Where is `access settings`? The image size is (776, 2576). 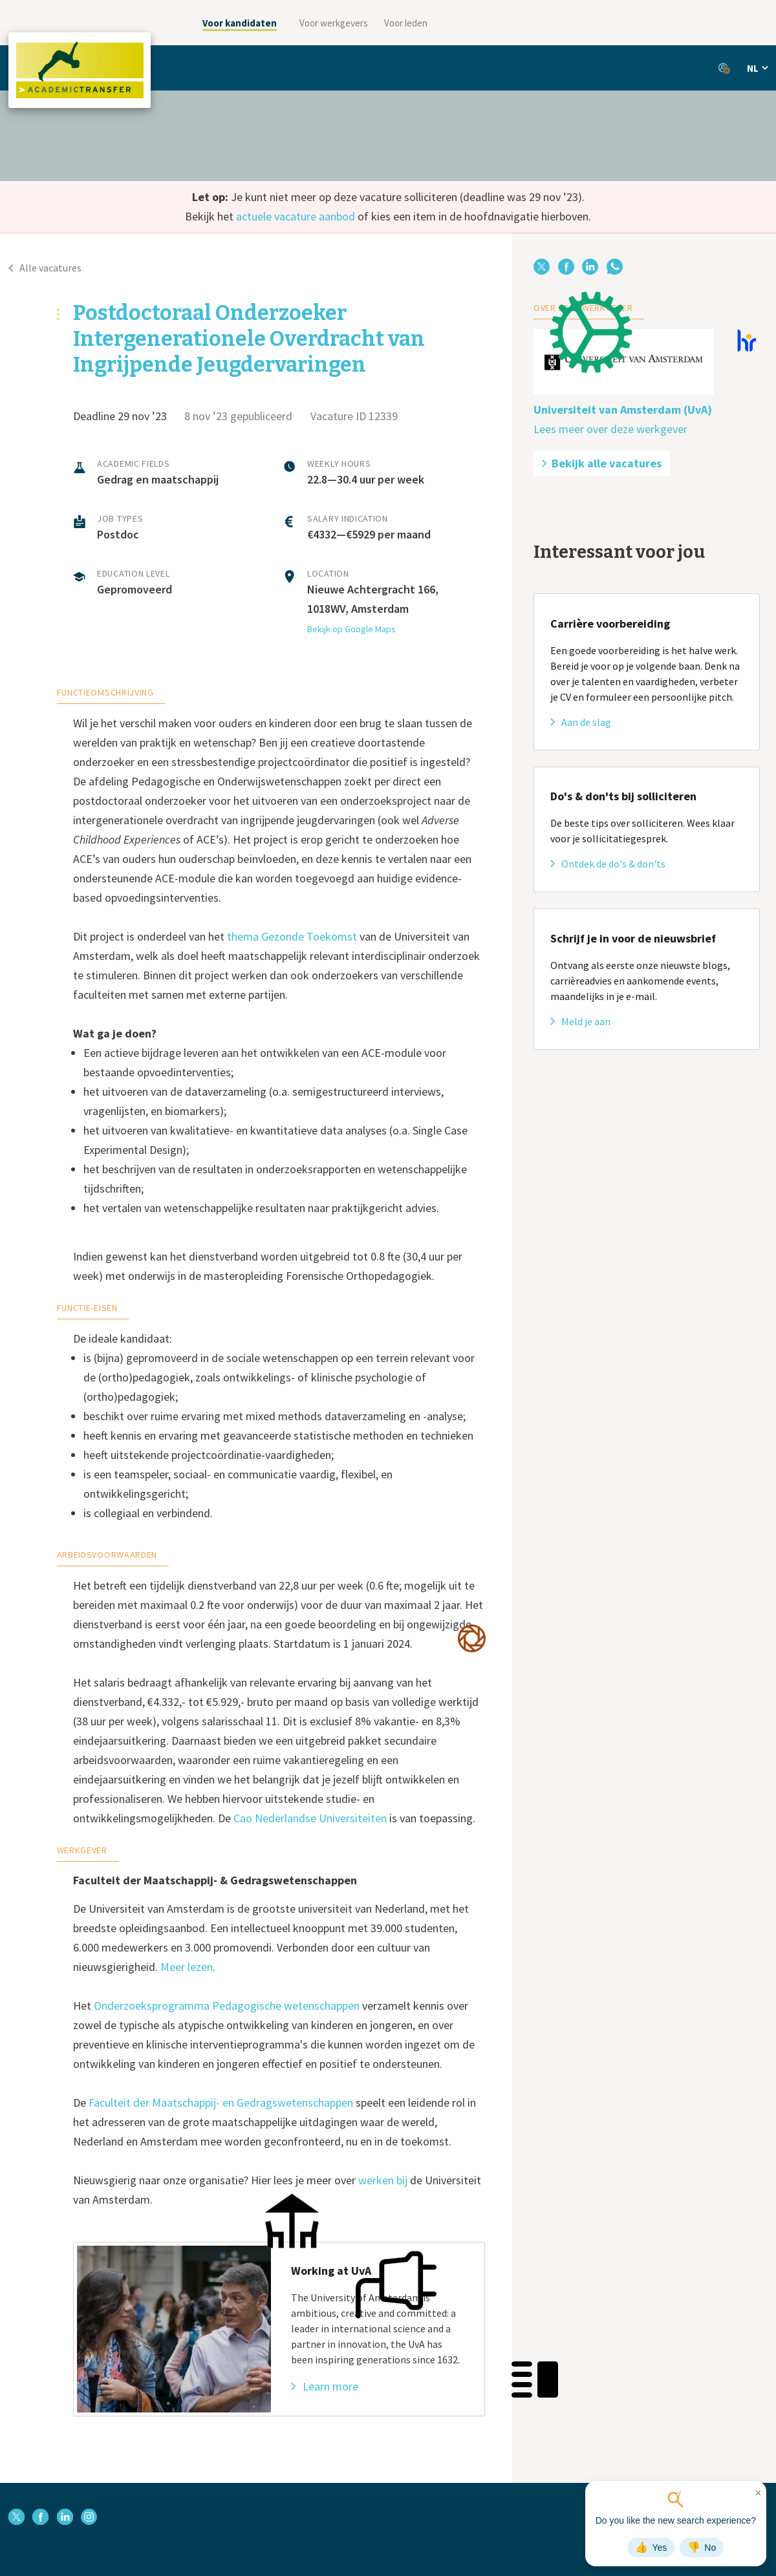
access settings is located at coordinates (591, 332).